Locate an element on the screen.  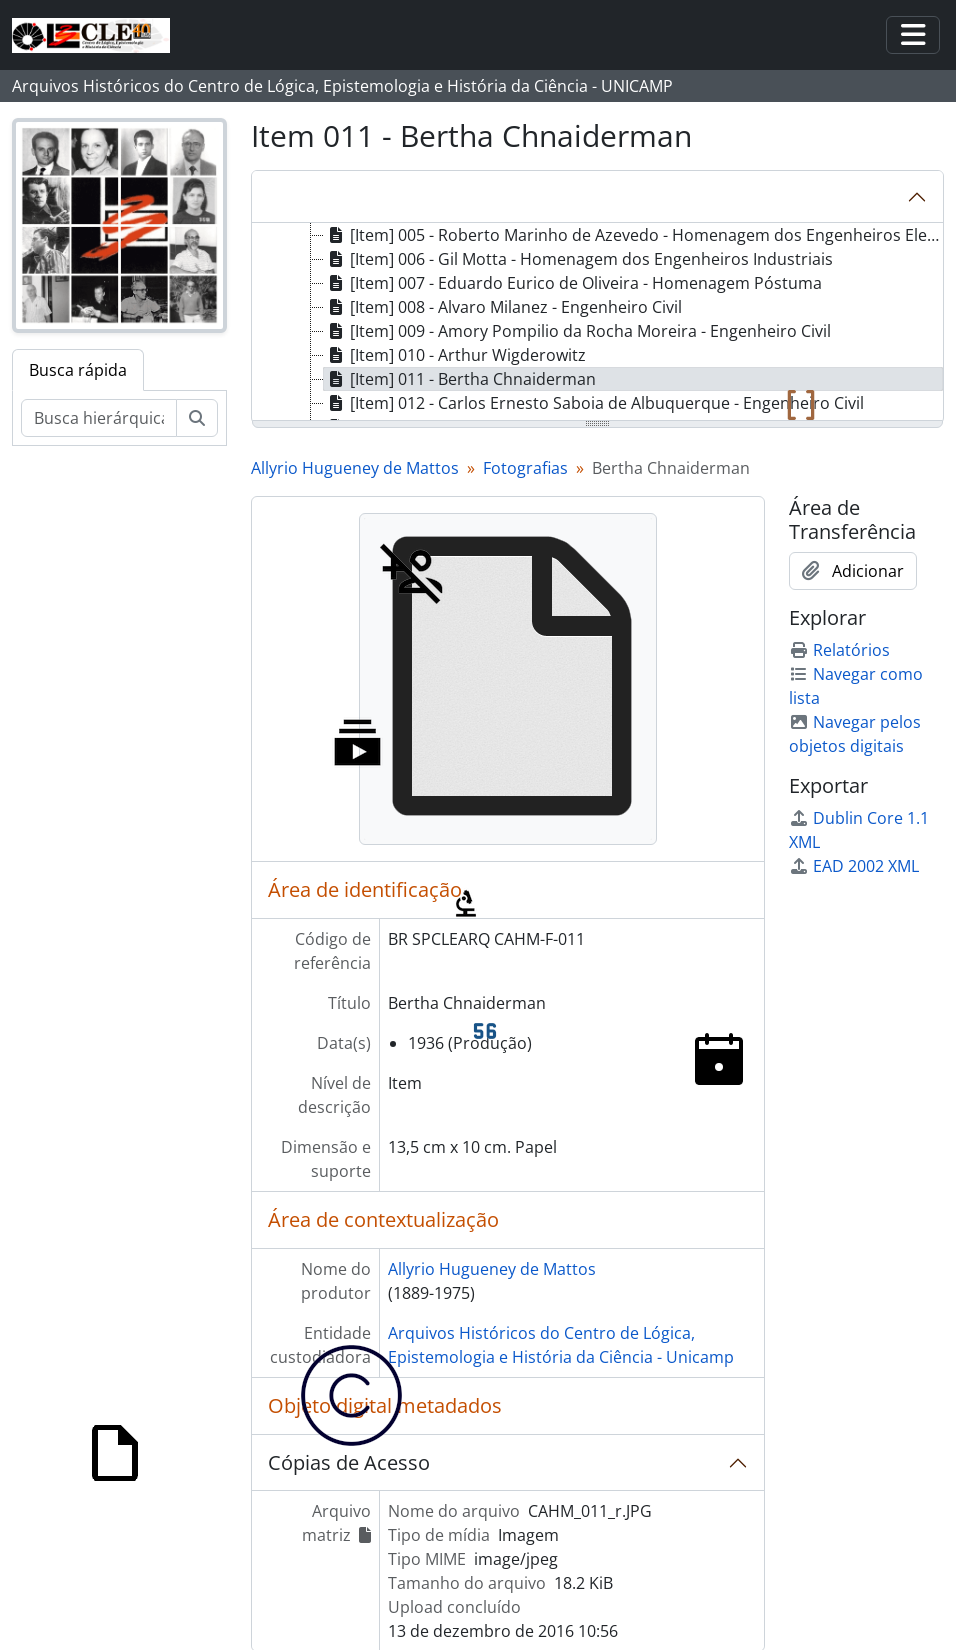
indicates user cannot be added as a contact is located at coordinates (412, 571).